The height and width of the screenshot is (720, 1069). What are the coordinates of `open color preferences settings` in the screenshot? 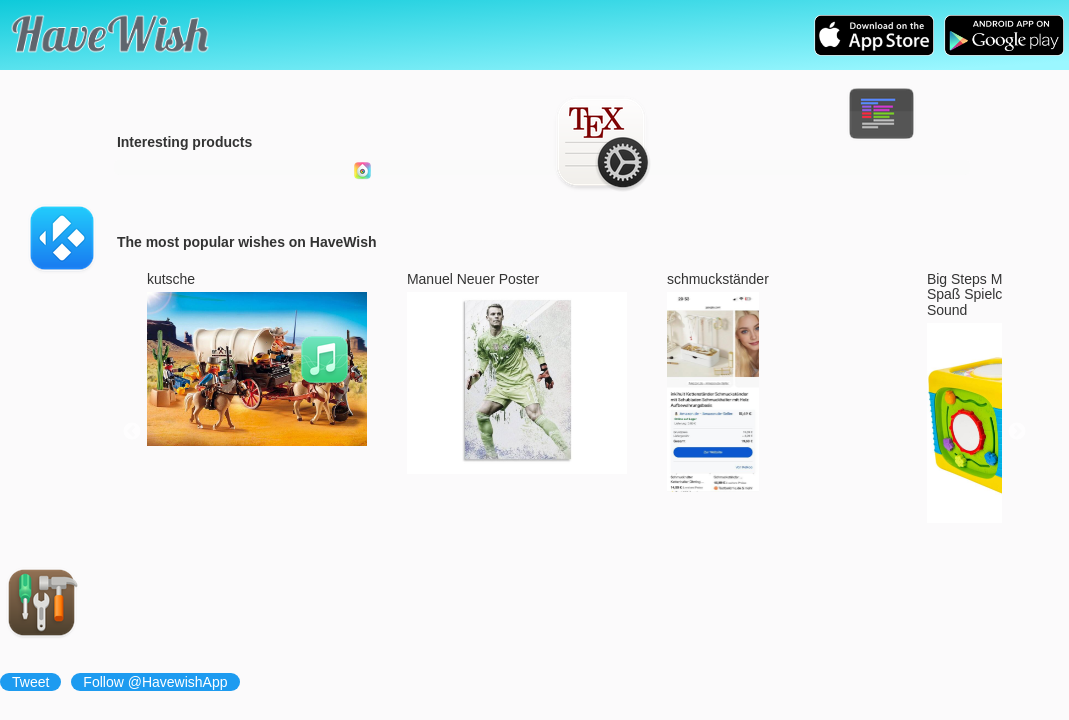 It's located at (362, 170).